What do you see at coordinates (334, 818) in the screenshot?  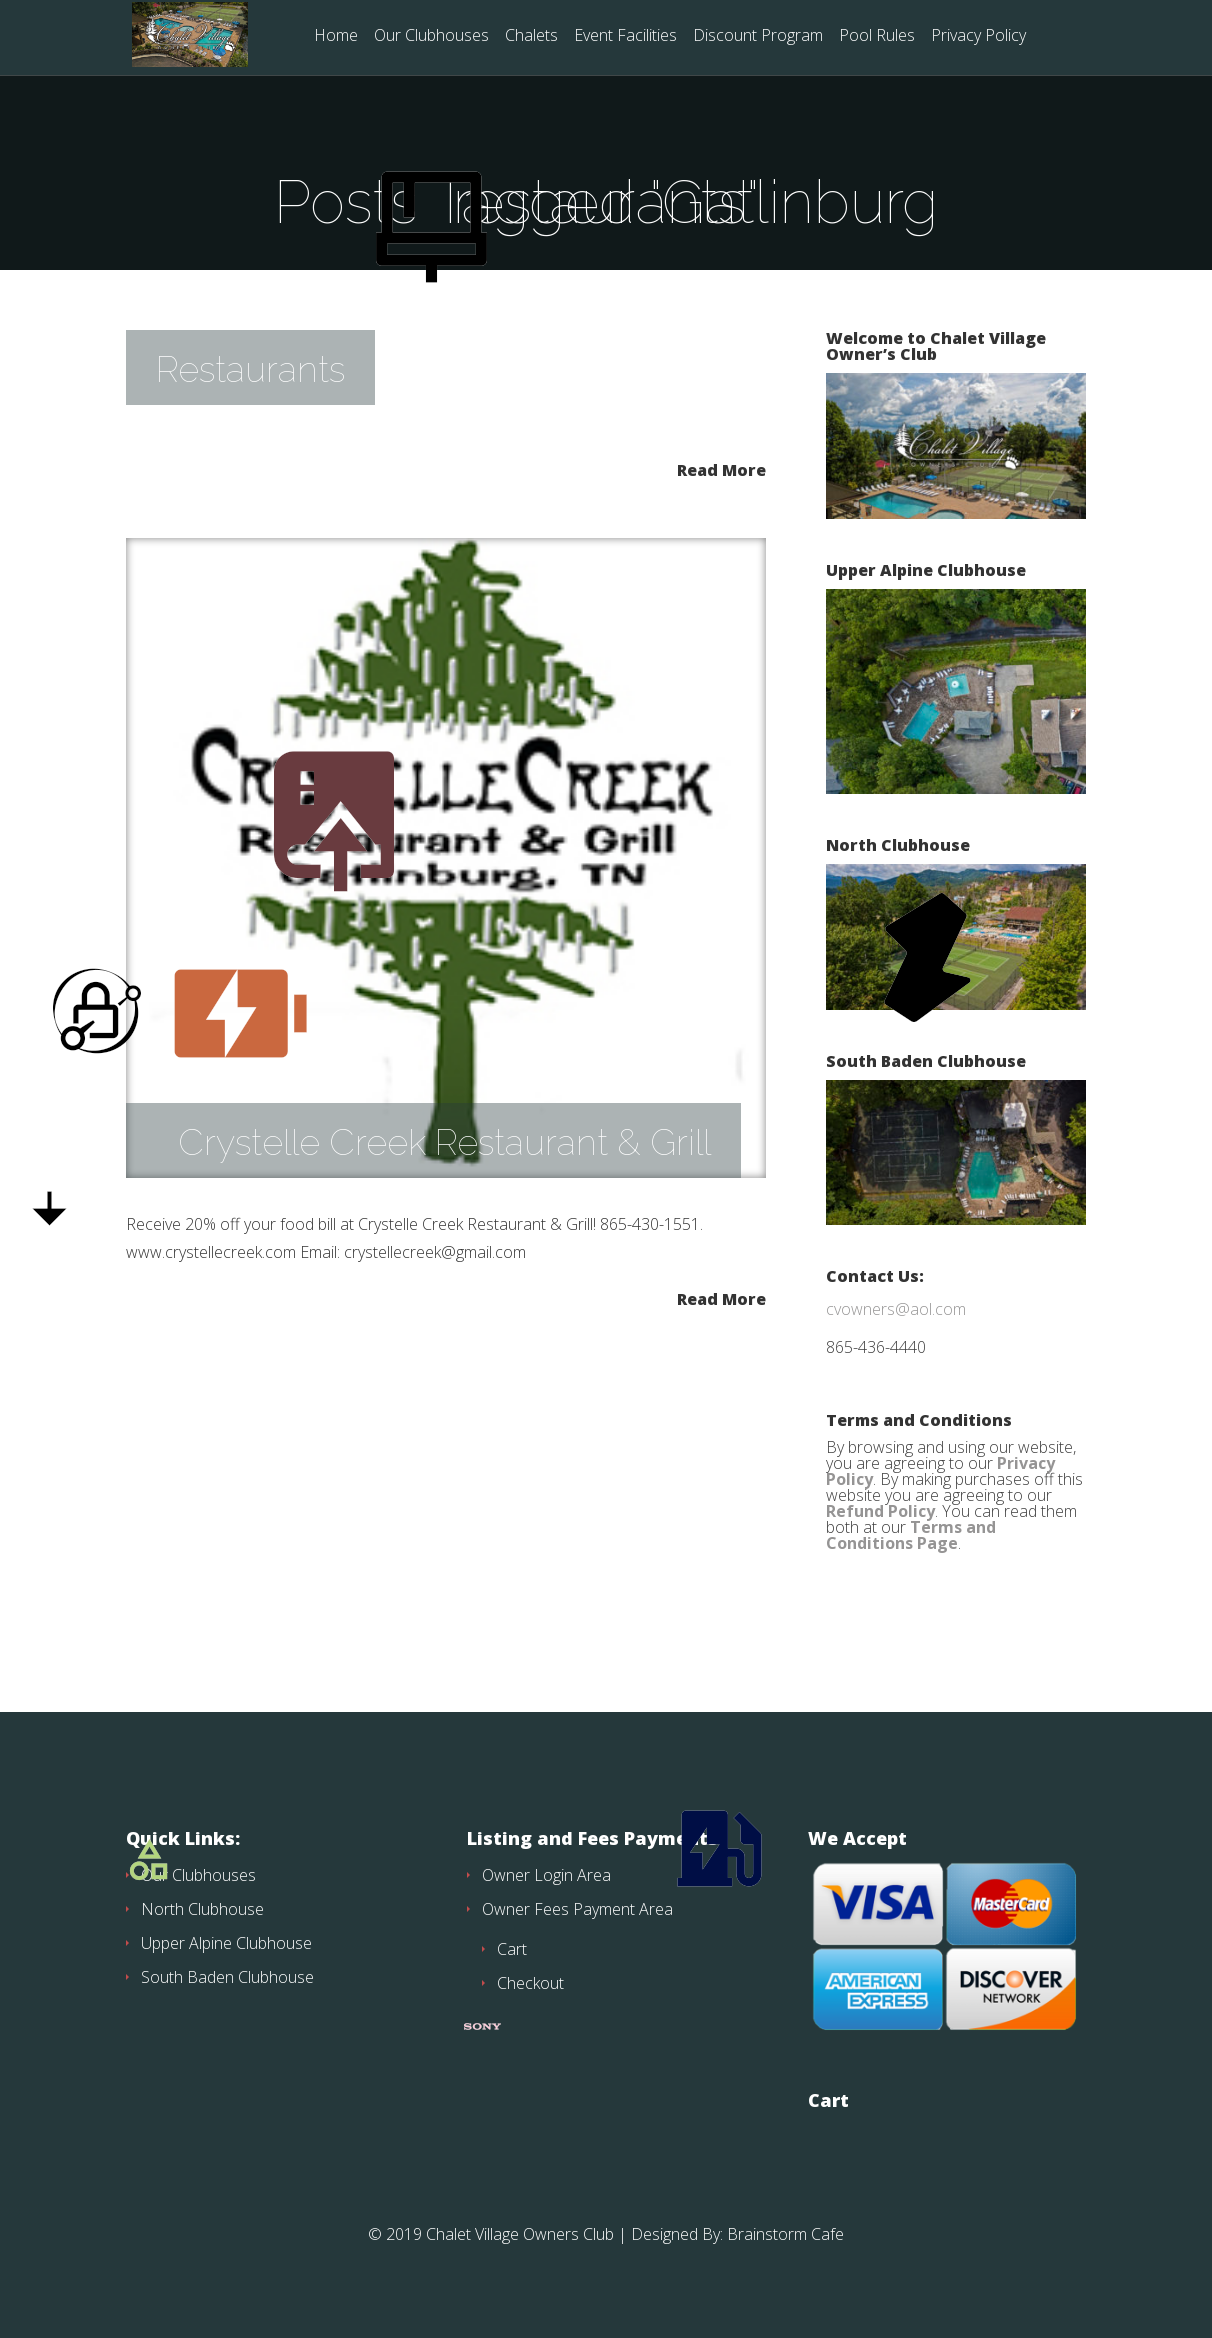 I see `view commit history for a repository` at bounding box center [334, 818].